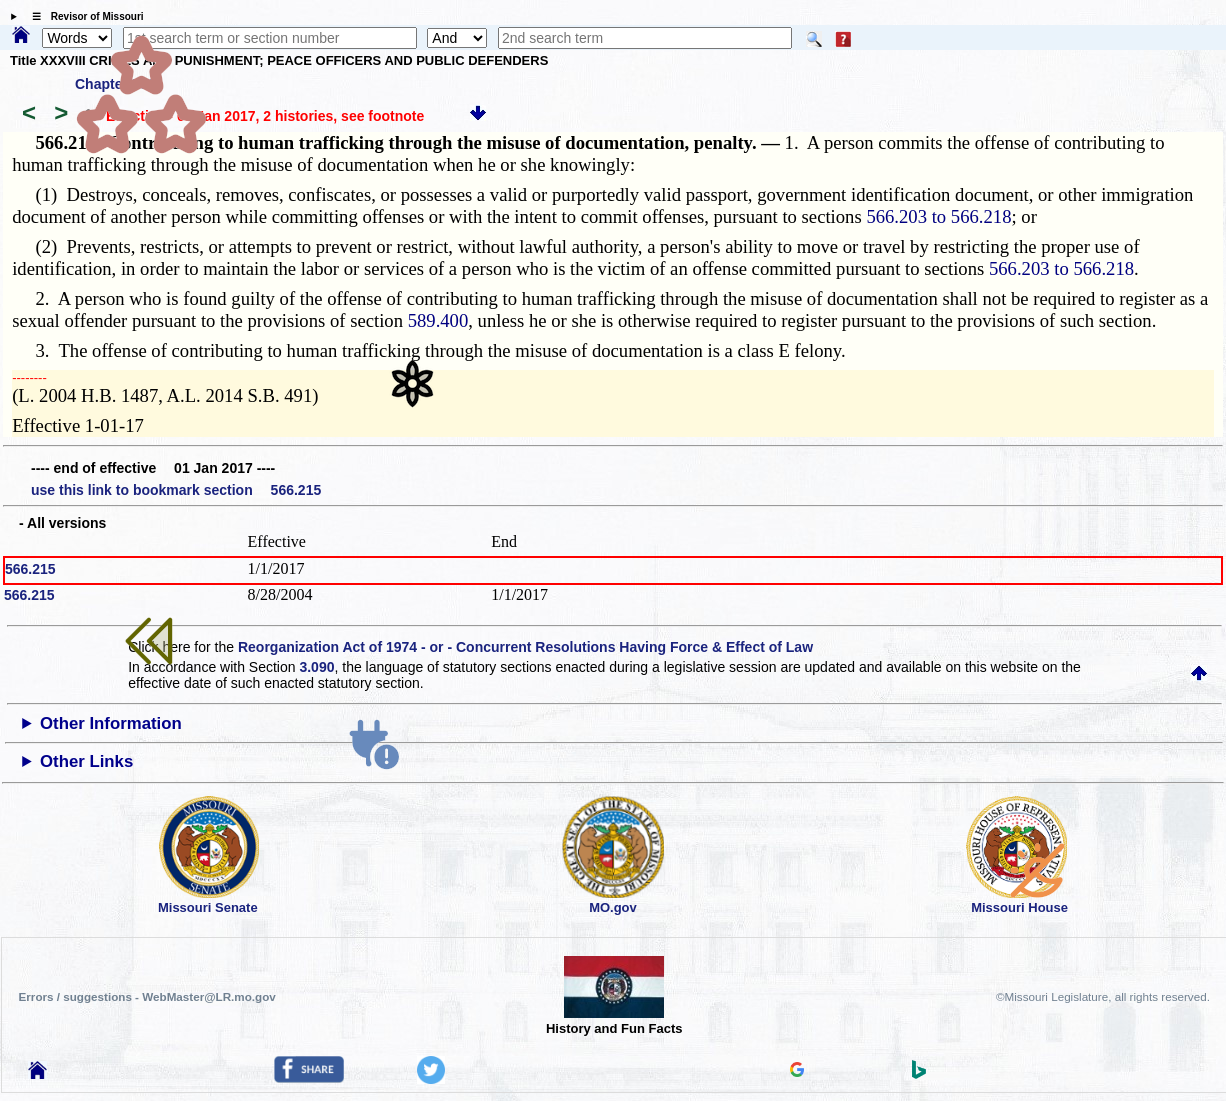 Image resolution: width=1226 pixels, height=1101 pixels. I want to click on toggle between light and dark mode, so click(1037, 870).